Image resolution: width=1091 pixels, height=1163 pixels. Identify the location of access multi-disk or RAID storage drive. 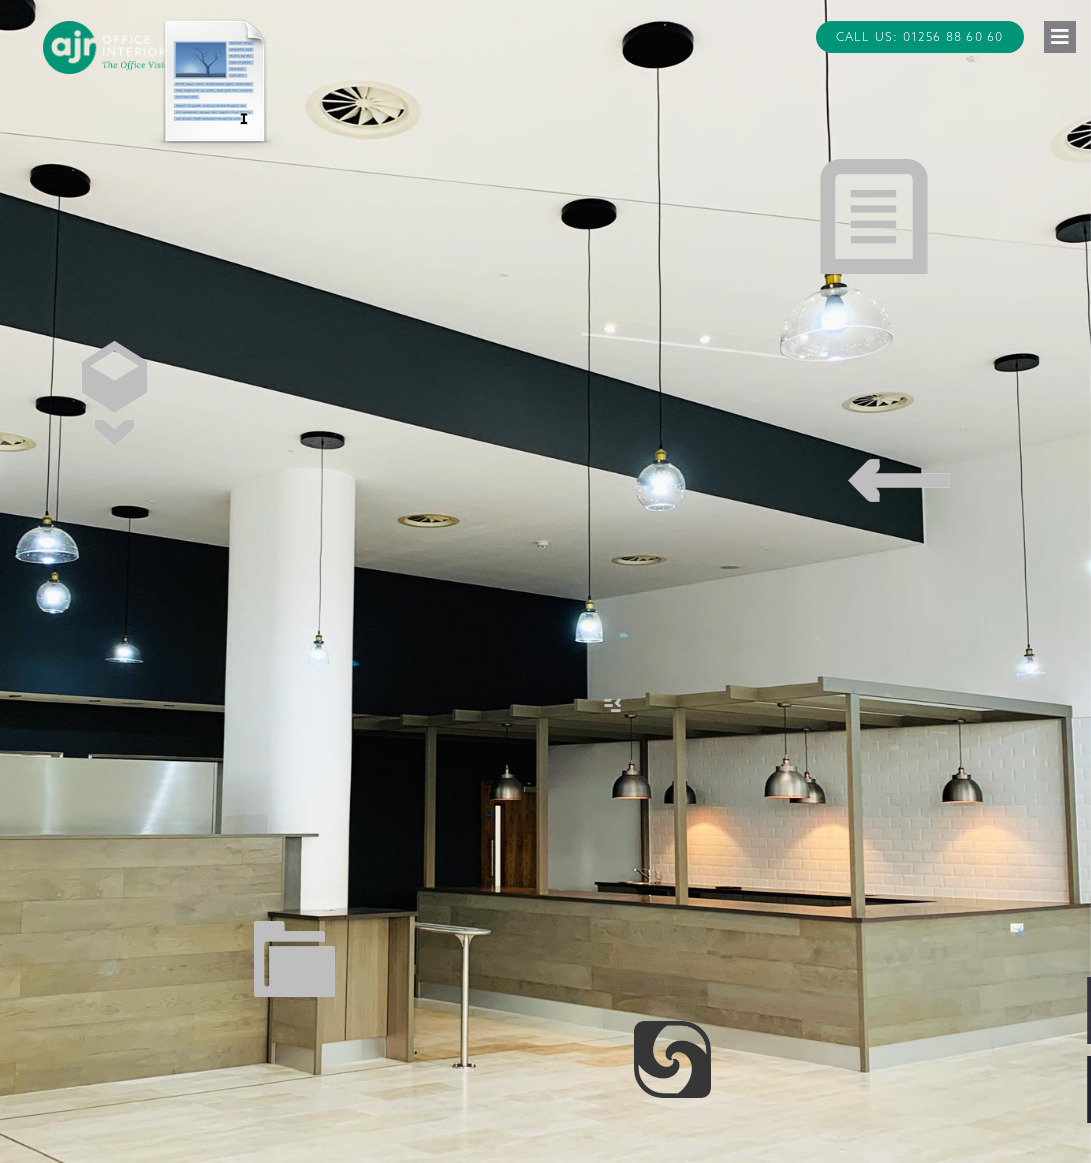
(873, 220).